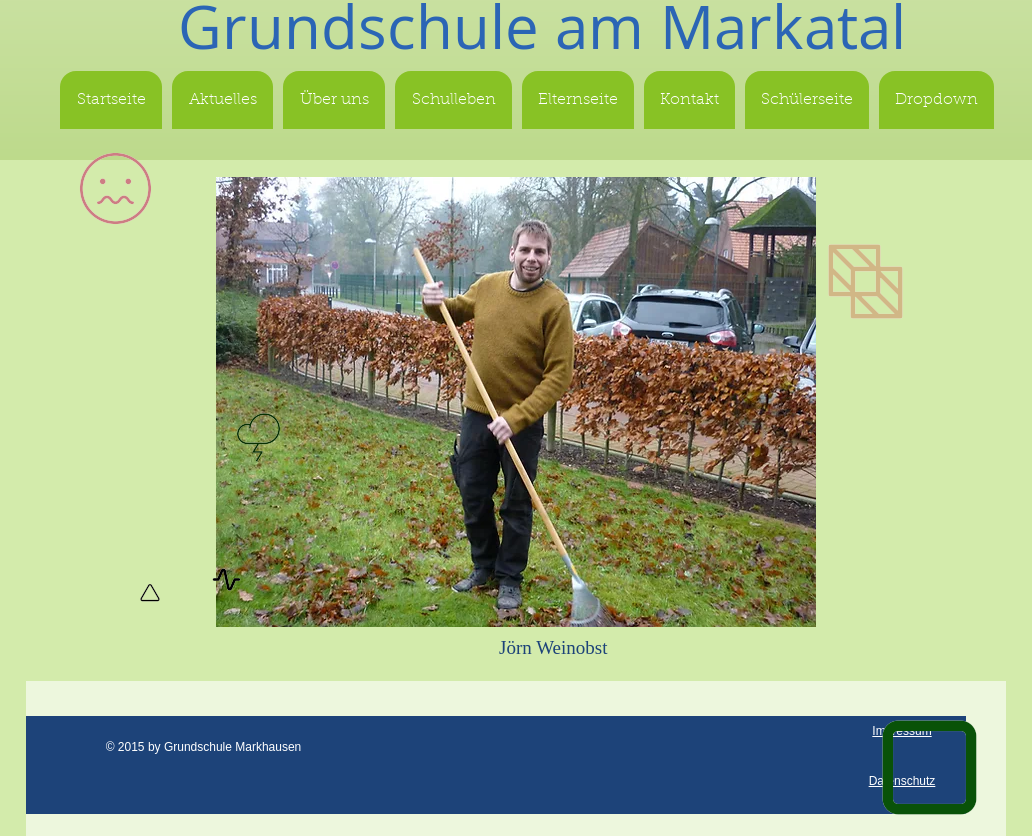 This screenshot has width=1032, height=836. I want to click on view activity or health metrics, so click(226, 579).